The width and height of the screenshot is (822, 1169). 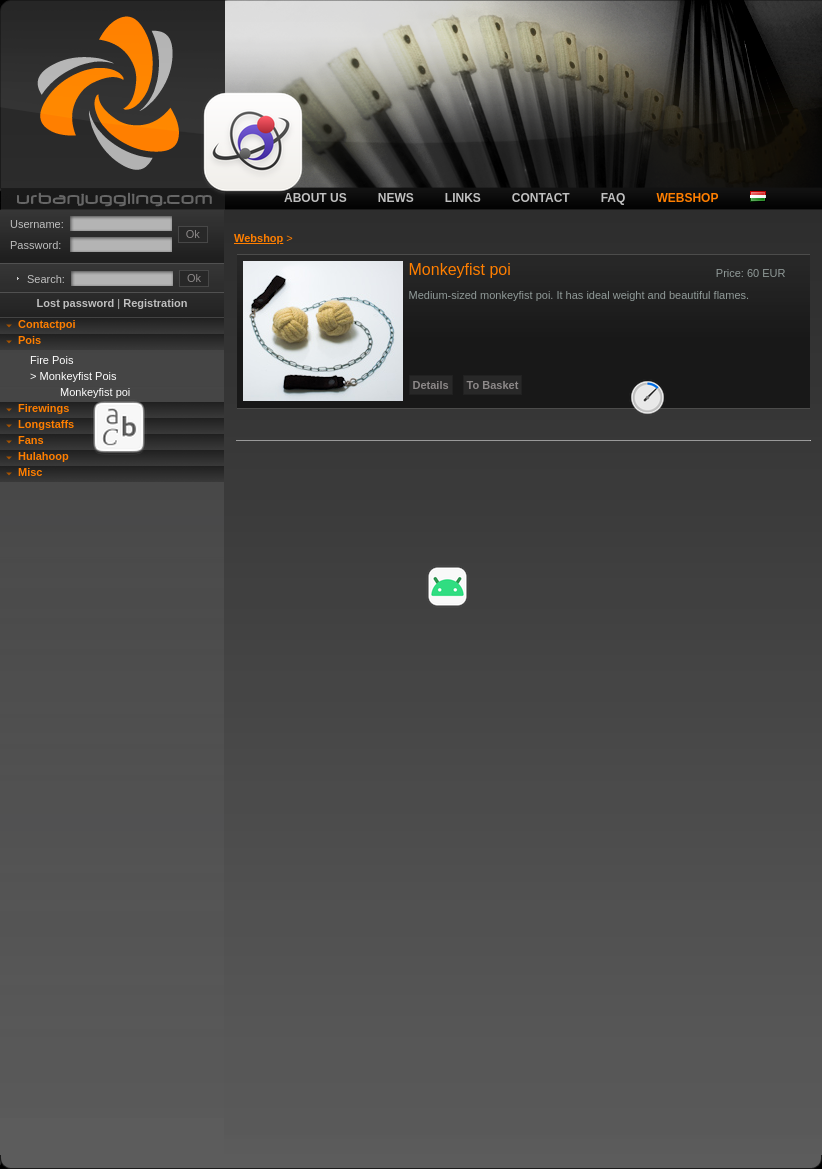 I want to click on open android app or emulator, so click(x=447, y=586).